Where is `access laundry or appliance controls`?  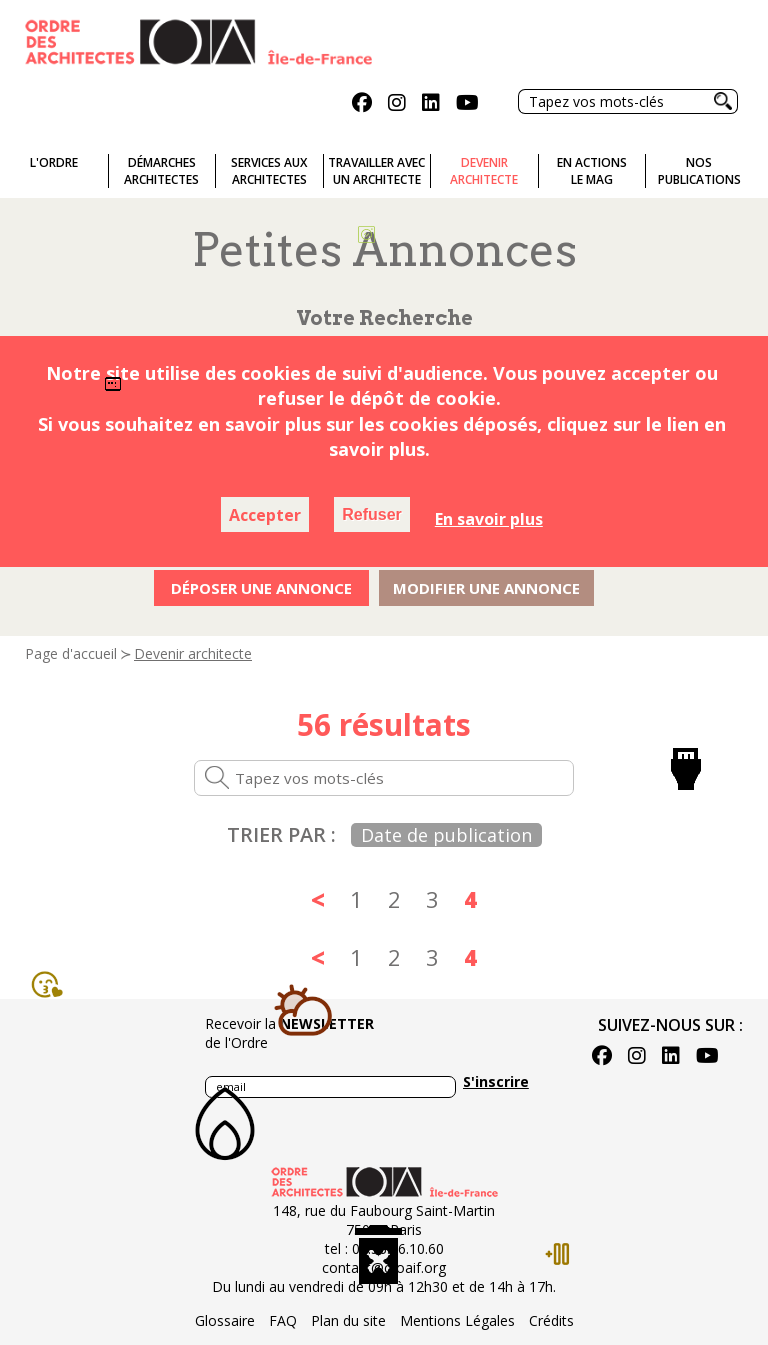 access laundry or appliance controls is located at coordinates (366, 234).